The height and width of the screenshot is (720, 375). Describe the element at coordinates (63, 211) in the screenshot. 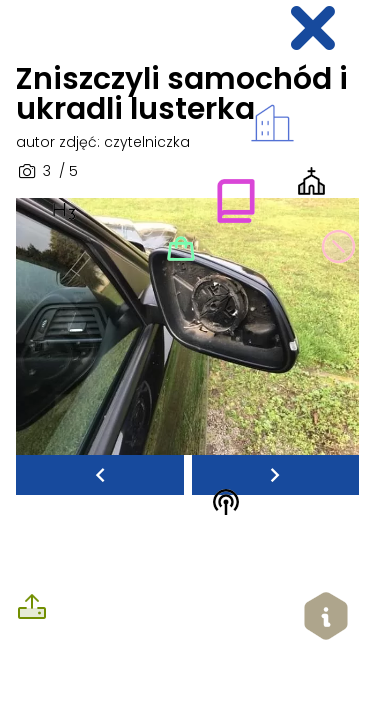

I see `format text as heading level 3` at that location.